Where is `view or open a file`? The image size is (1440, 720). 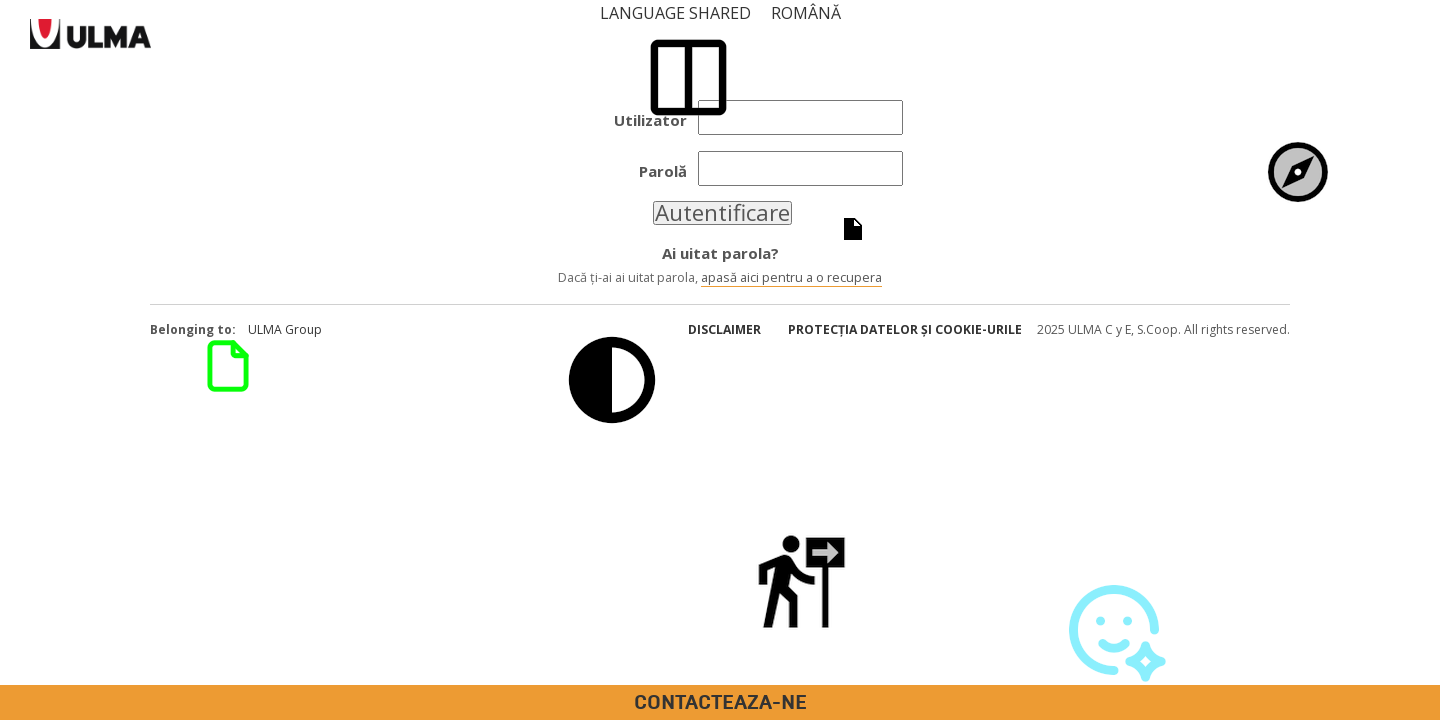
view or open a file is located at coordinates (228, 366).